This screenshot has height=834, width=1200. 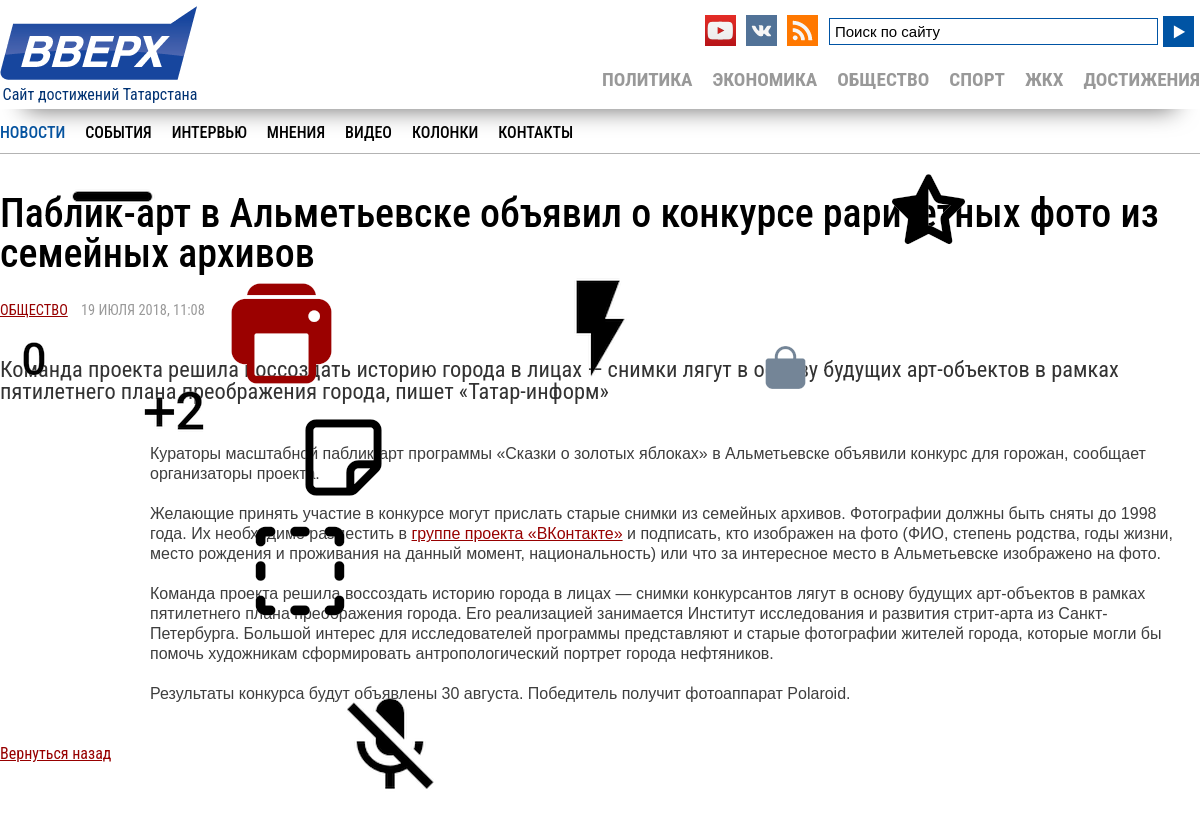 I want to click on create a new note, so click(x=343, y=457).